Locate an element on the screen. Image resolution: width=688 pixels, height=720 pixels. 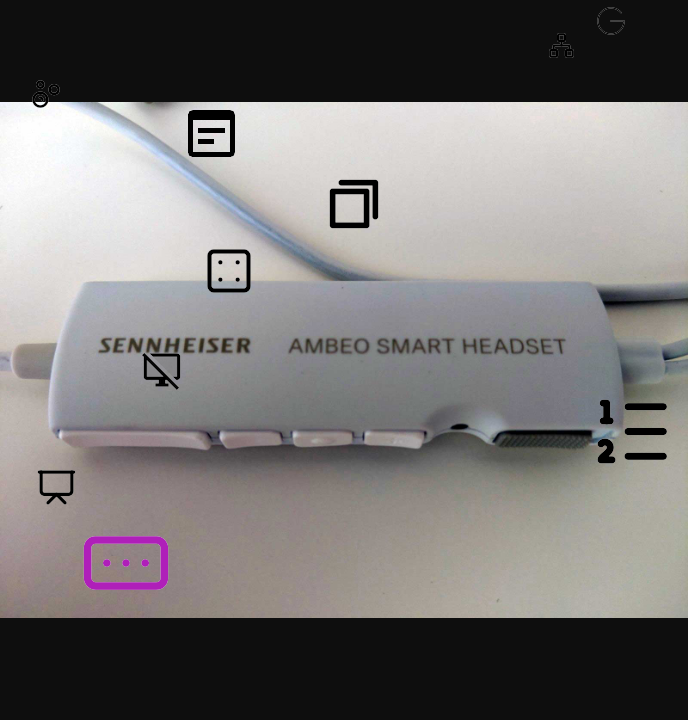
desktop access is currently disabled is located at coordinates (162, 370).